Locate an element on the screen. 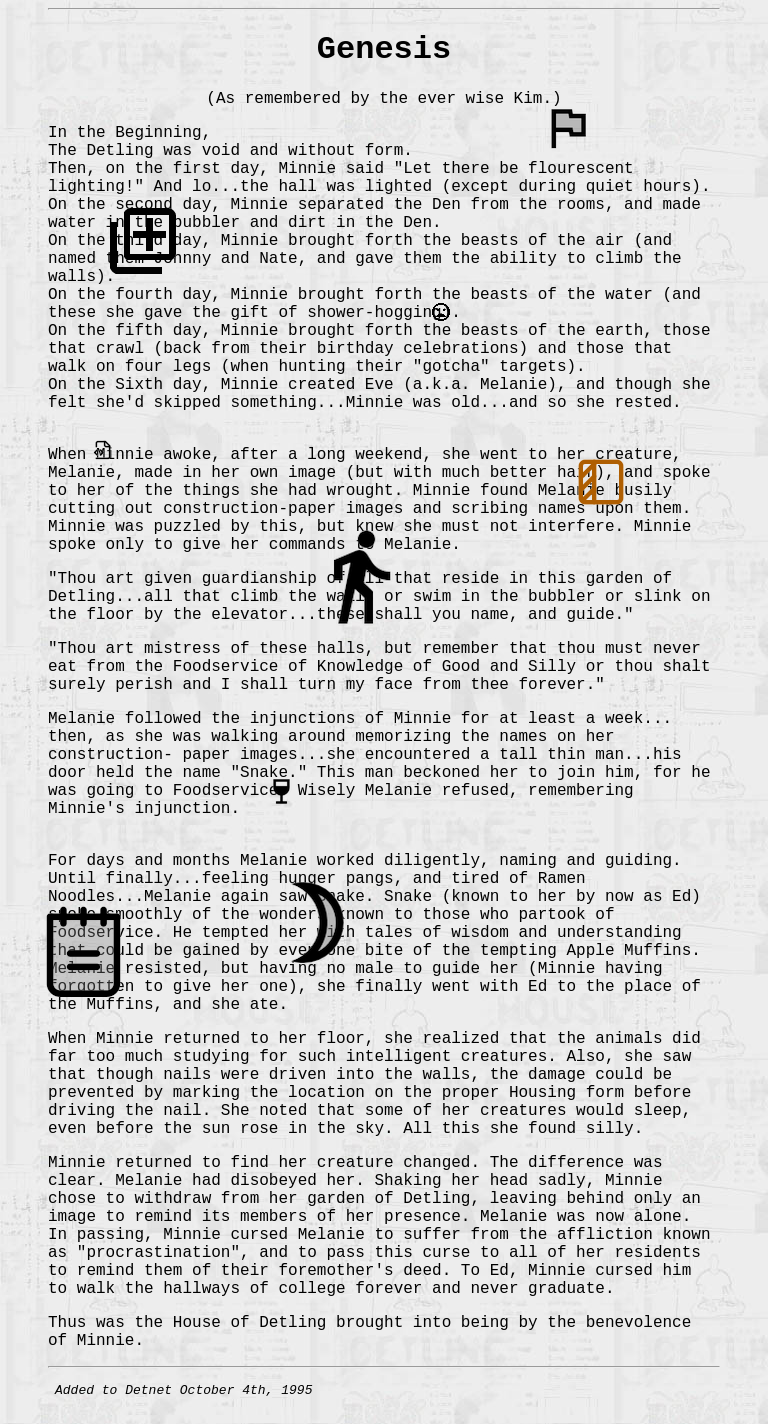 The height and width of the screenshot is (1424, 768). toggle dark mode or night theme is located at coordinates (315, 922).